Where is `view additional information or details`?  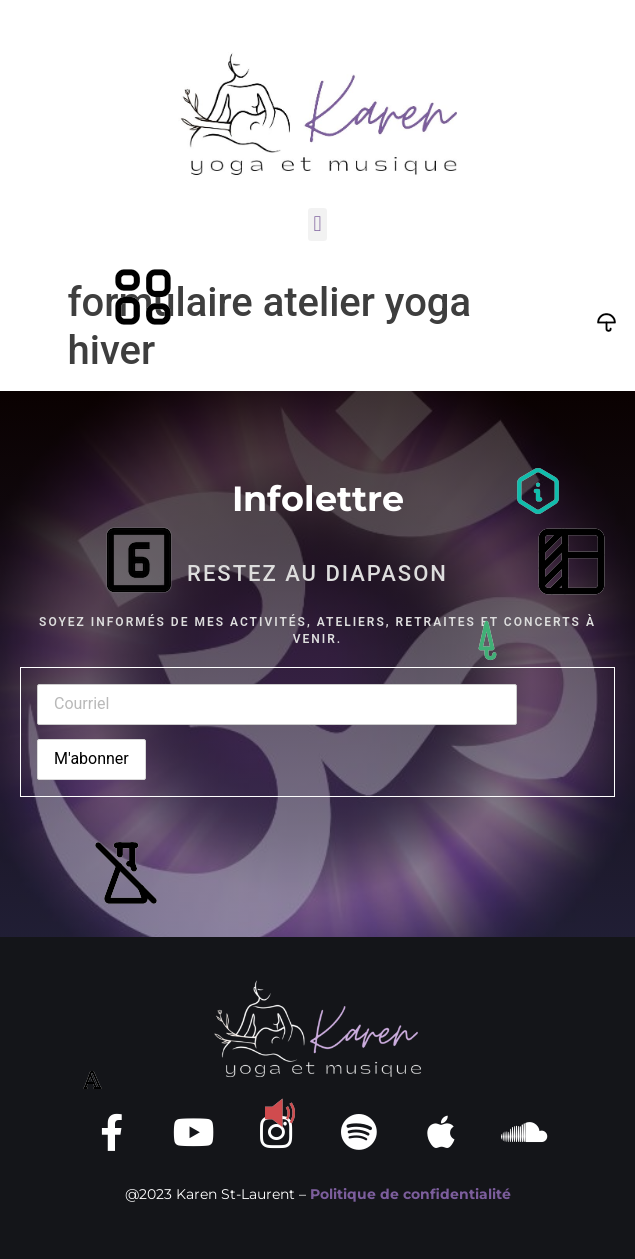 view additional information or details is located at coordinates (538, 491).